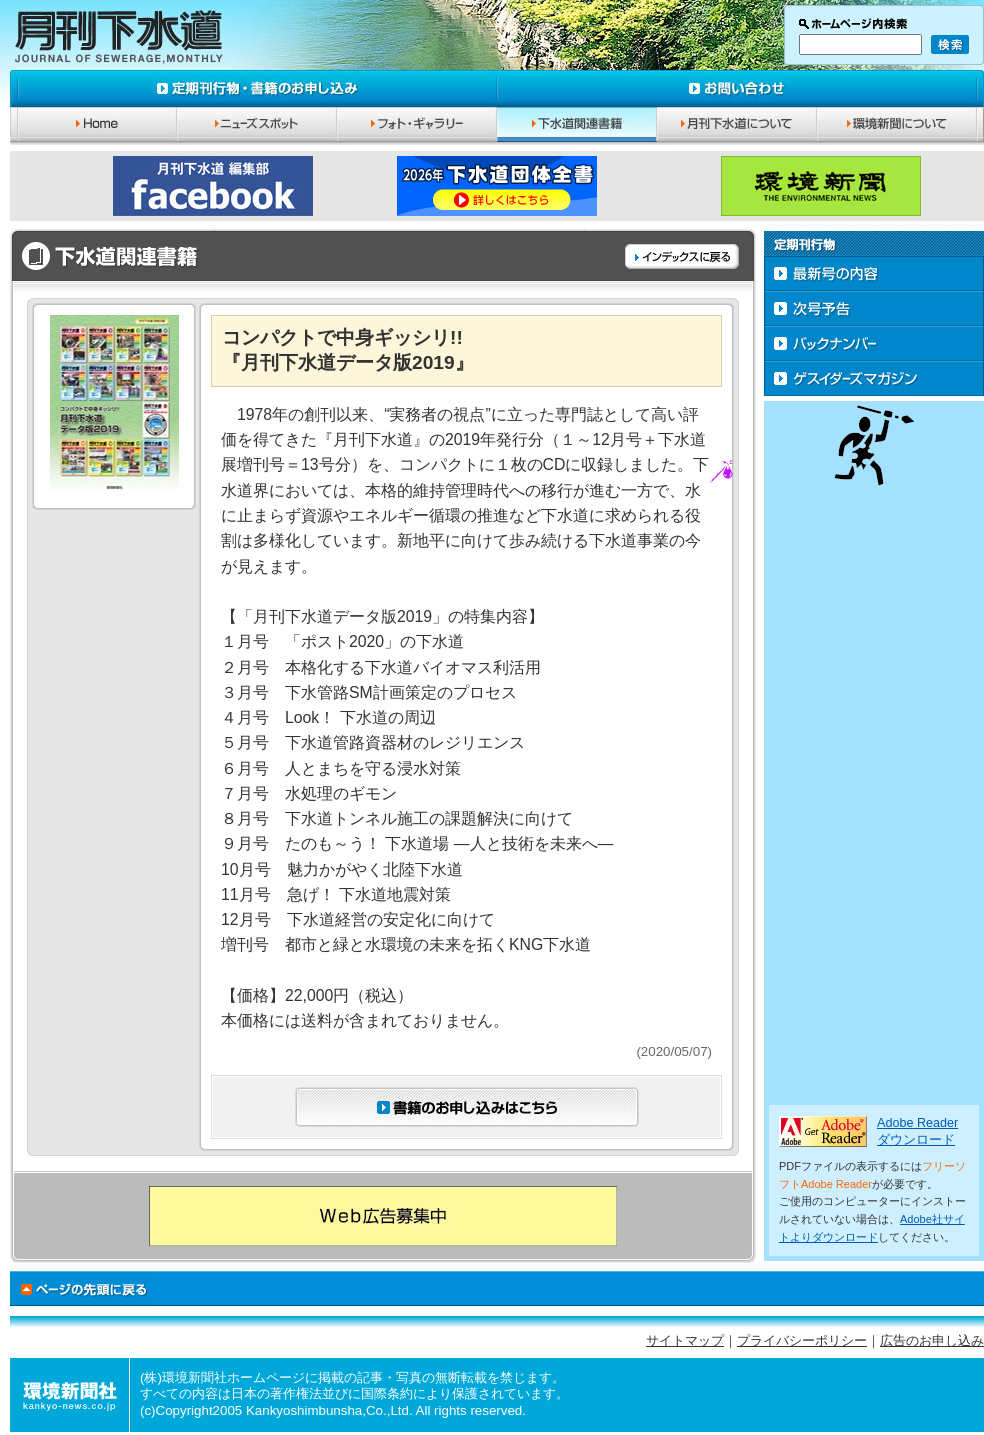  I want to click on travel or journey-related game feature, so click(721, 471).